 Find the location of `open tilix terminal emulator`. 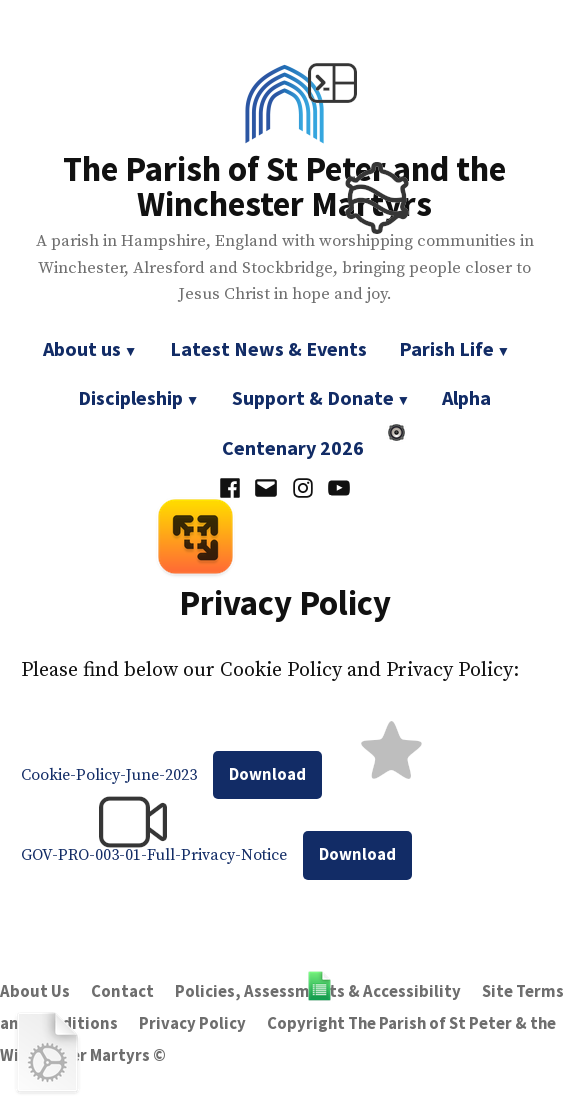

open tilix terminal emulator is located at coordinates (332, 81).